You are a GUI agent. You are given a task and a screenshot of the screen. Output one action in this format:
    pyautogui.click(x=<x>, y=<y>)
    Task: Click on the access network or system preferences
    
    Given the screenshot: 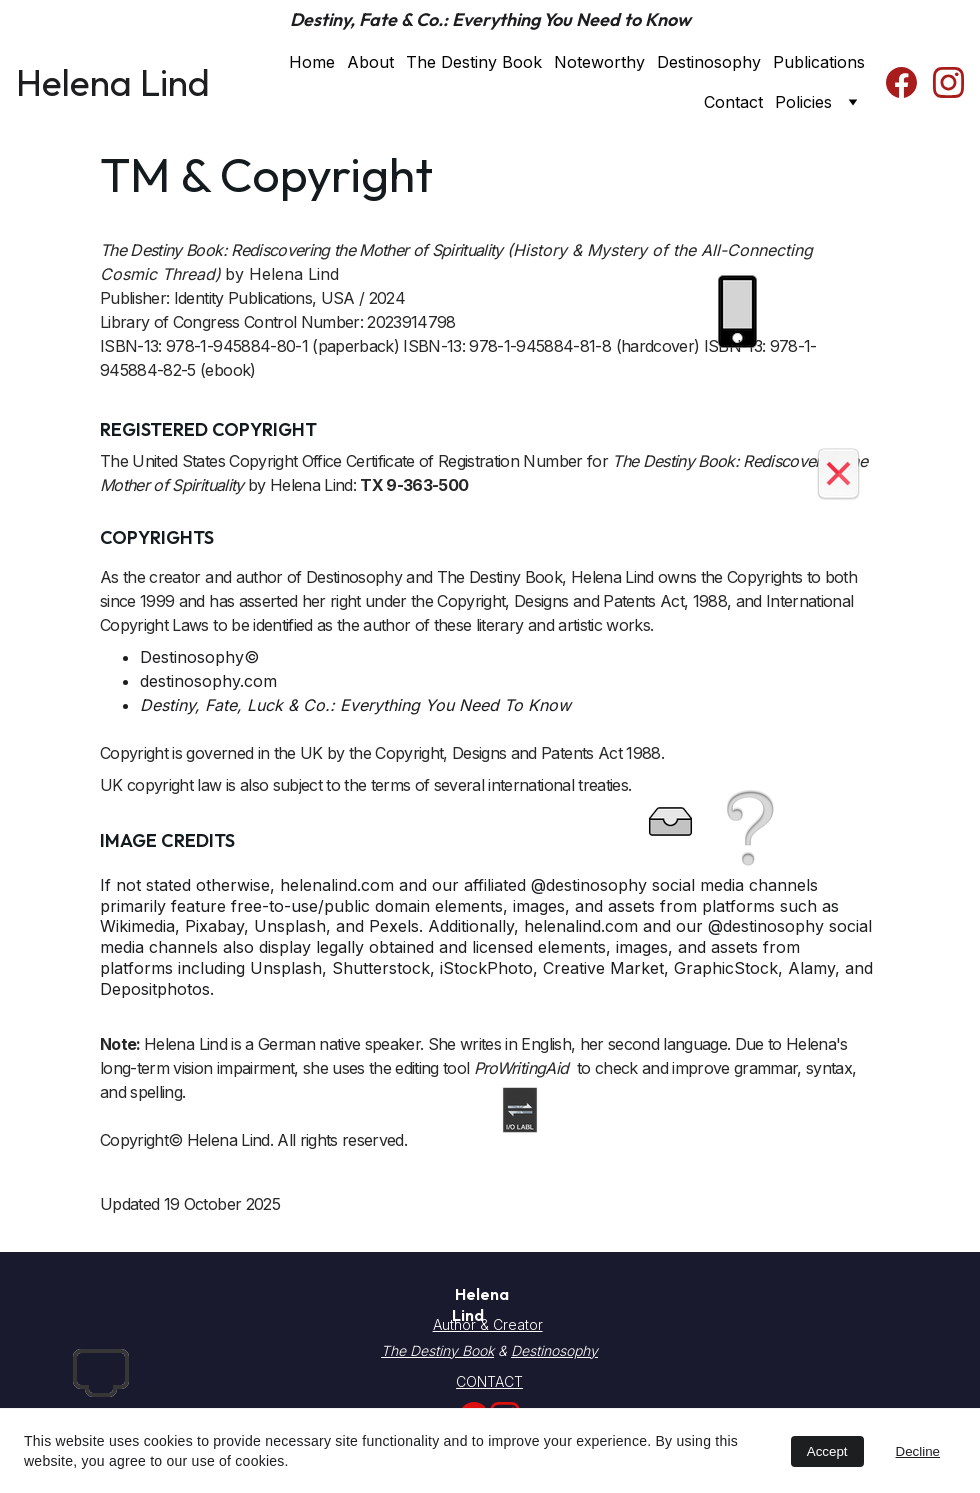 What is the action you would take?
    pyautogui.click(x=101, y=1373)
    